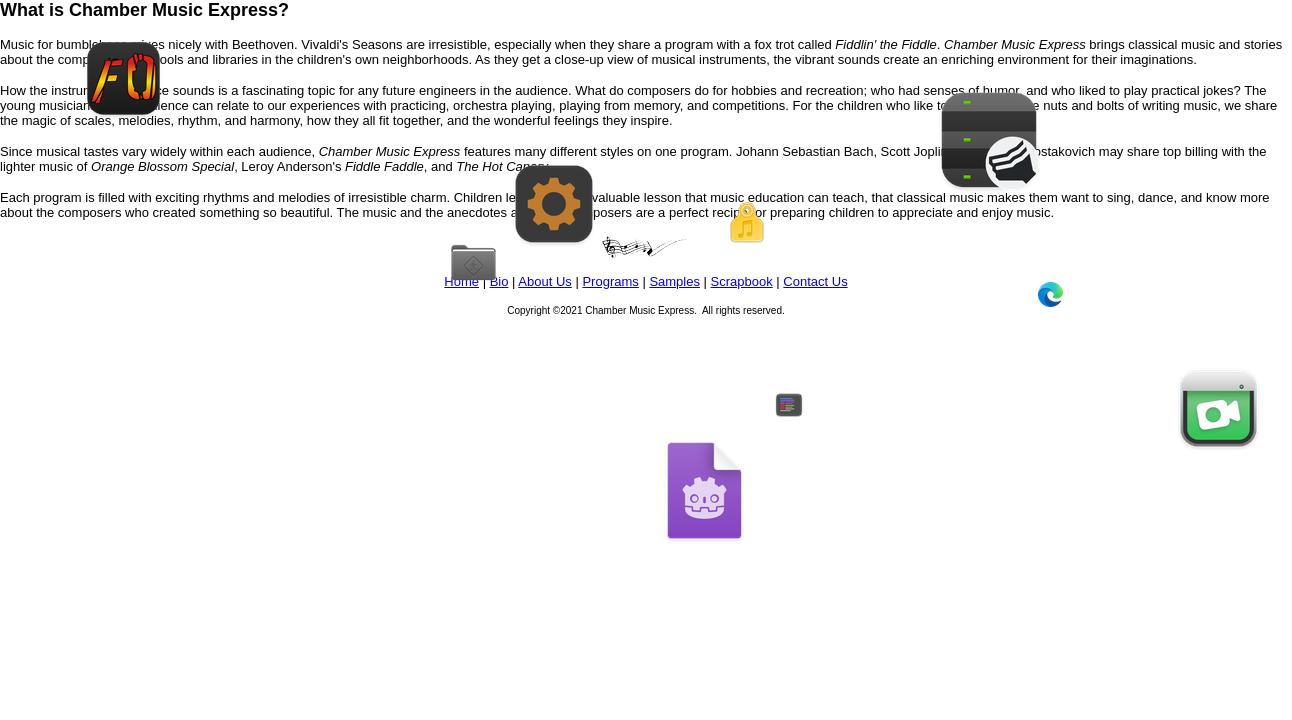  What do you see at coordinates (704, 492) in the screenshot?
I see `a godot game engine scene file` at bounding box center [704, 492].